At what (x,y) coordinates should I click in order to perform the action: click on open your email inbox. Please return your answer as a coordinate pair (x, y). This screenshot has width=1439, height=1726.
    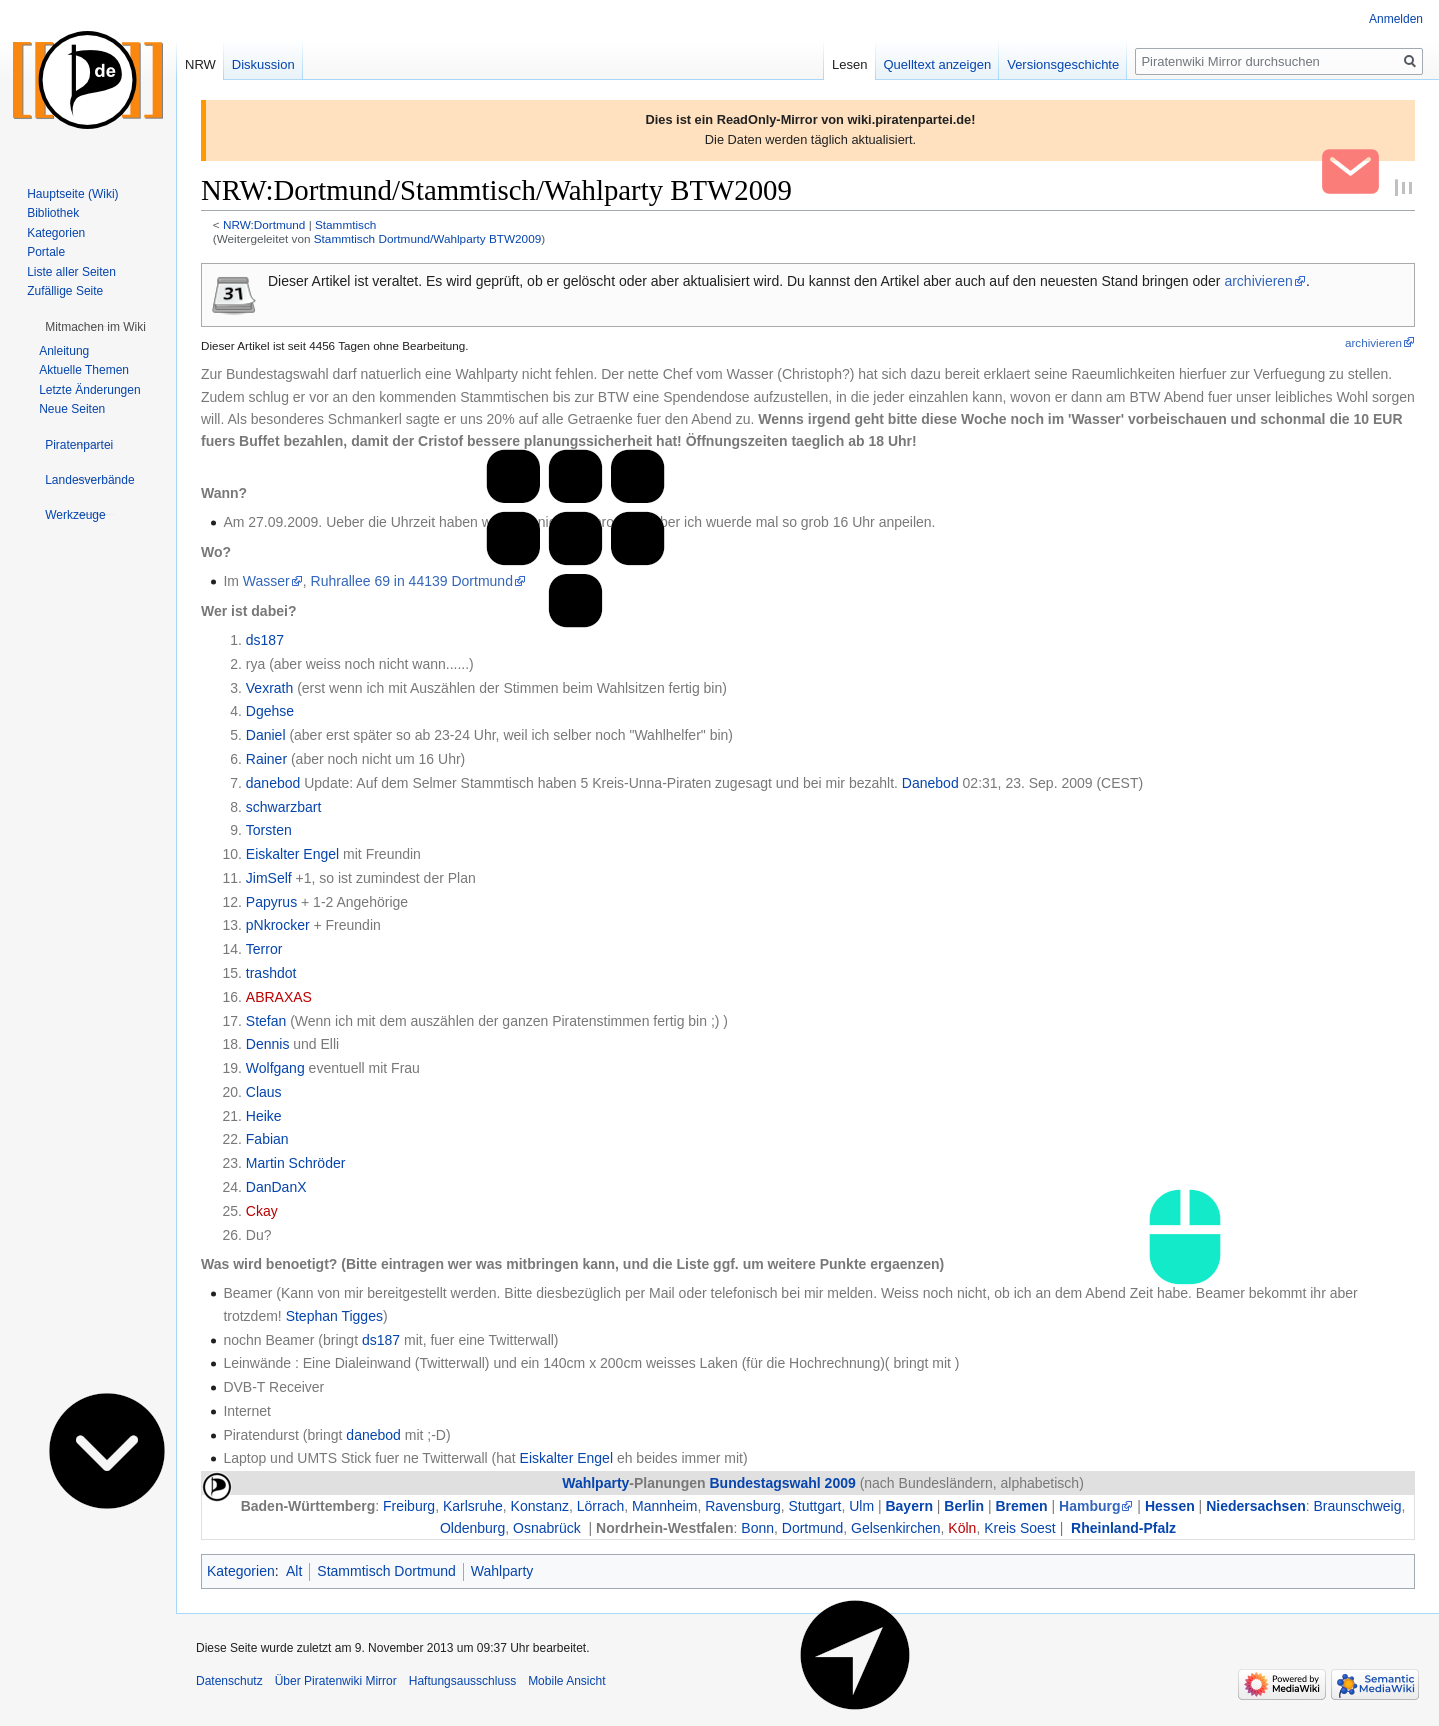
    Looking at the image, I should click on (1350, 171).